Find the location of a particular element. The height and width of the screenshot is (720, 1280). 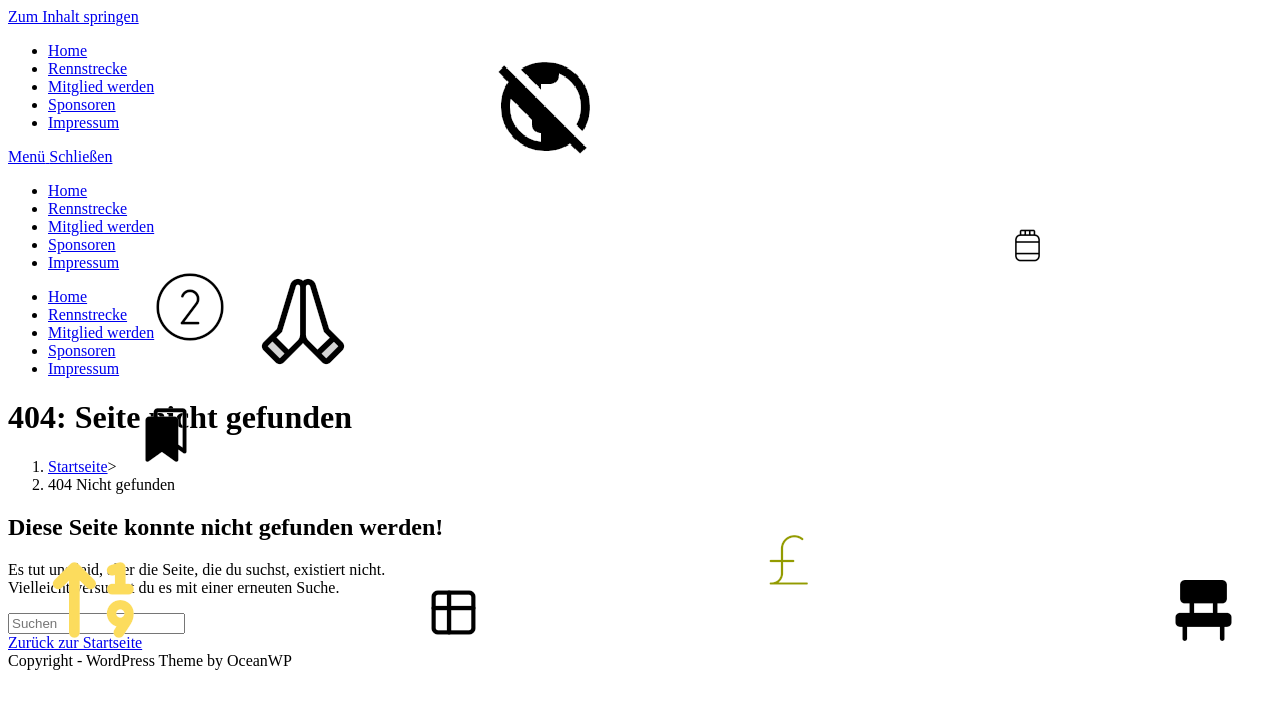

view data in table format is located at coordinates (453, 612).